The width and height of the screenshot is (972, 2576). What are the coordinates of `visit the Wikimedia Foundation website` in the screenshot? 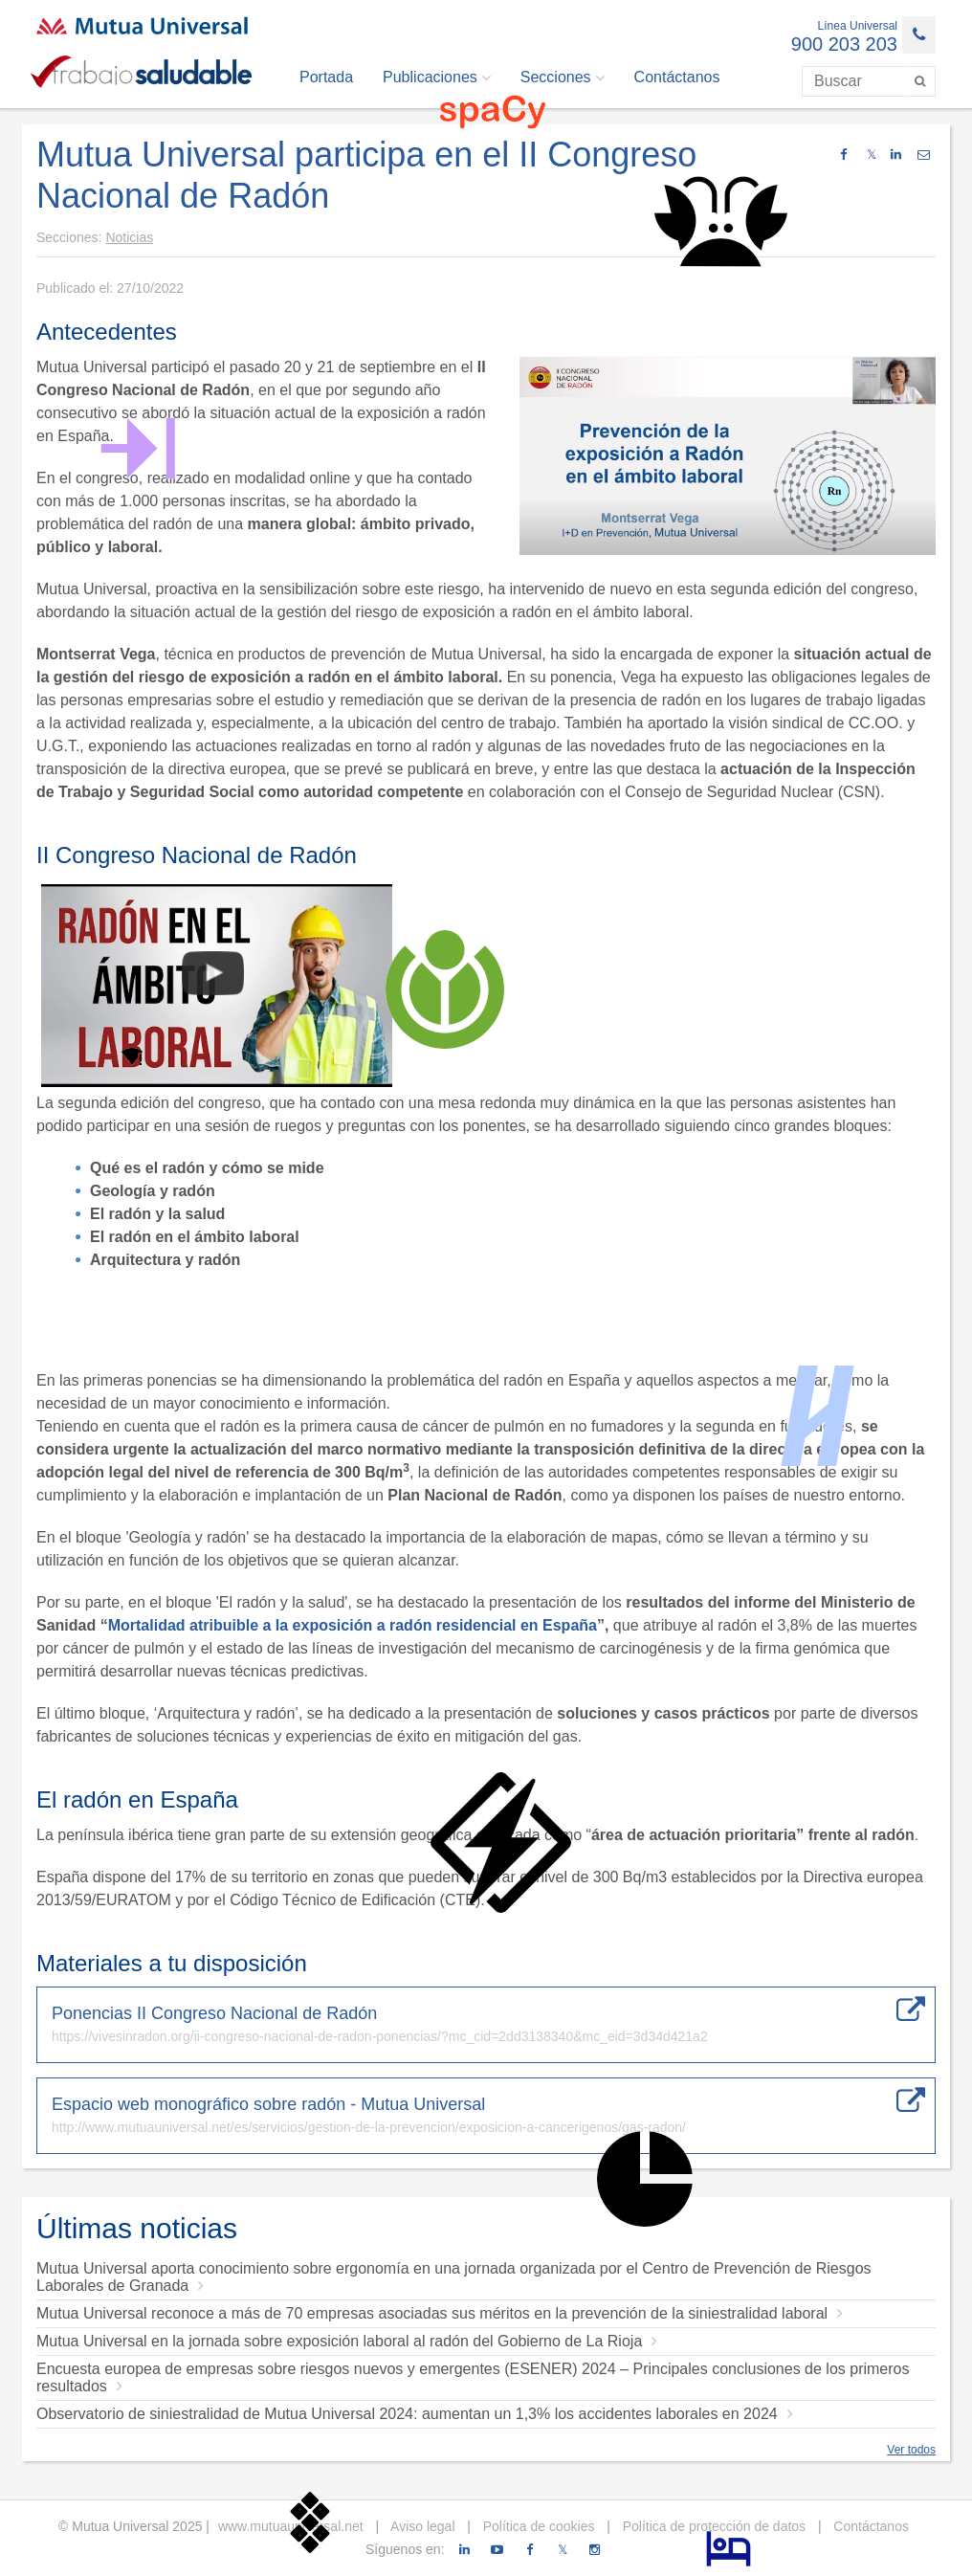 It's located at (445, 989).